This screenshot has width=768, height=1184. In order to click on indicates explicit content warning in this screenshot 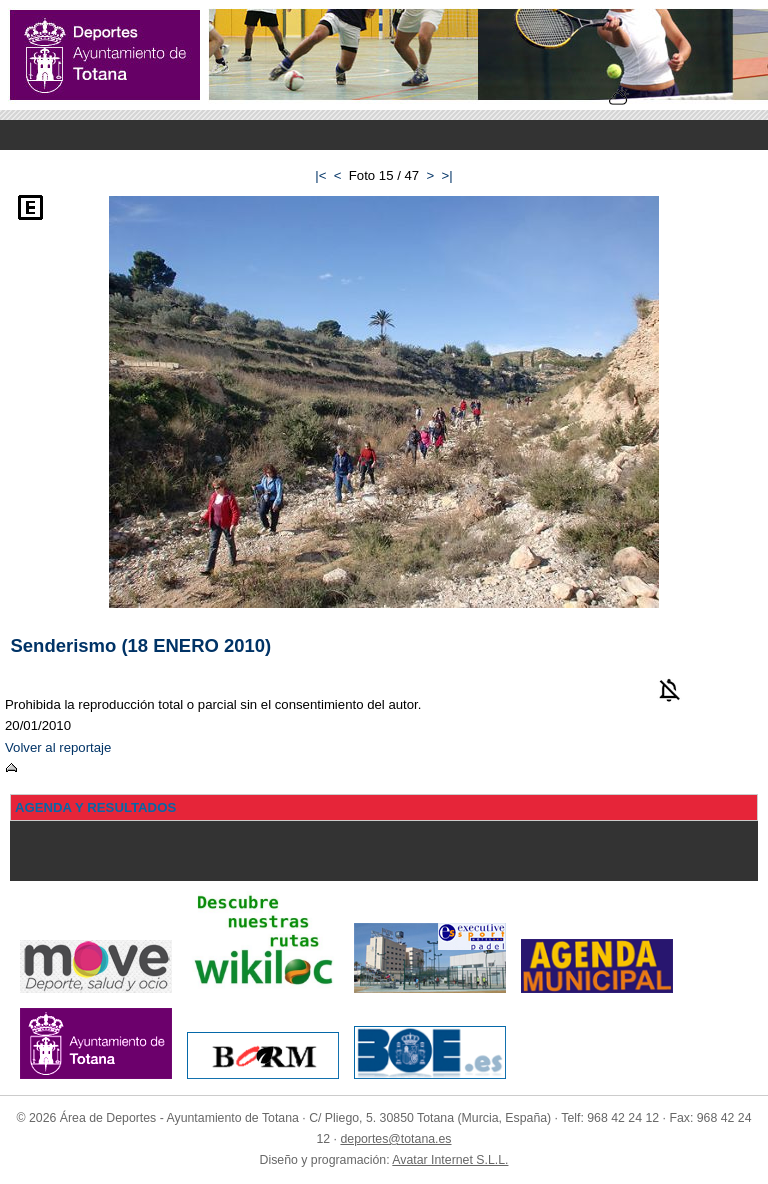, I will do `click(30, 207)`.